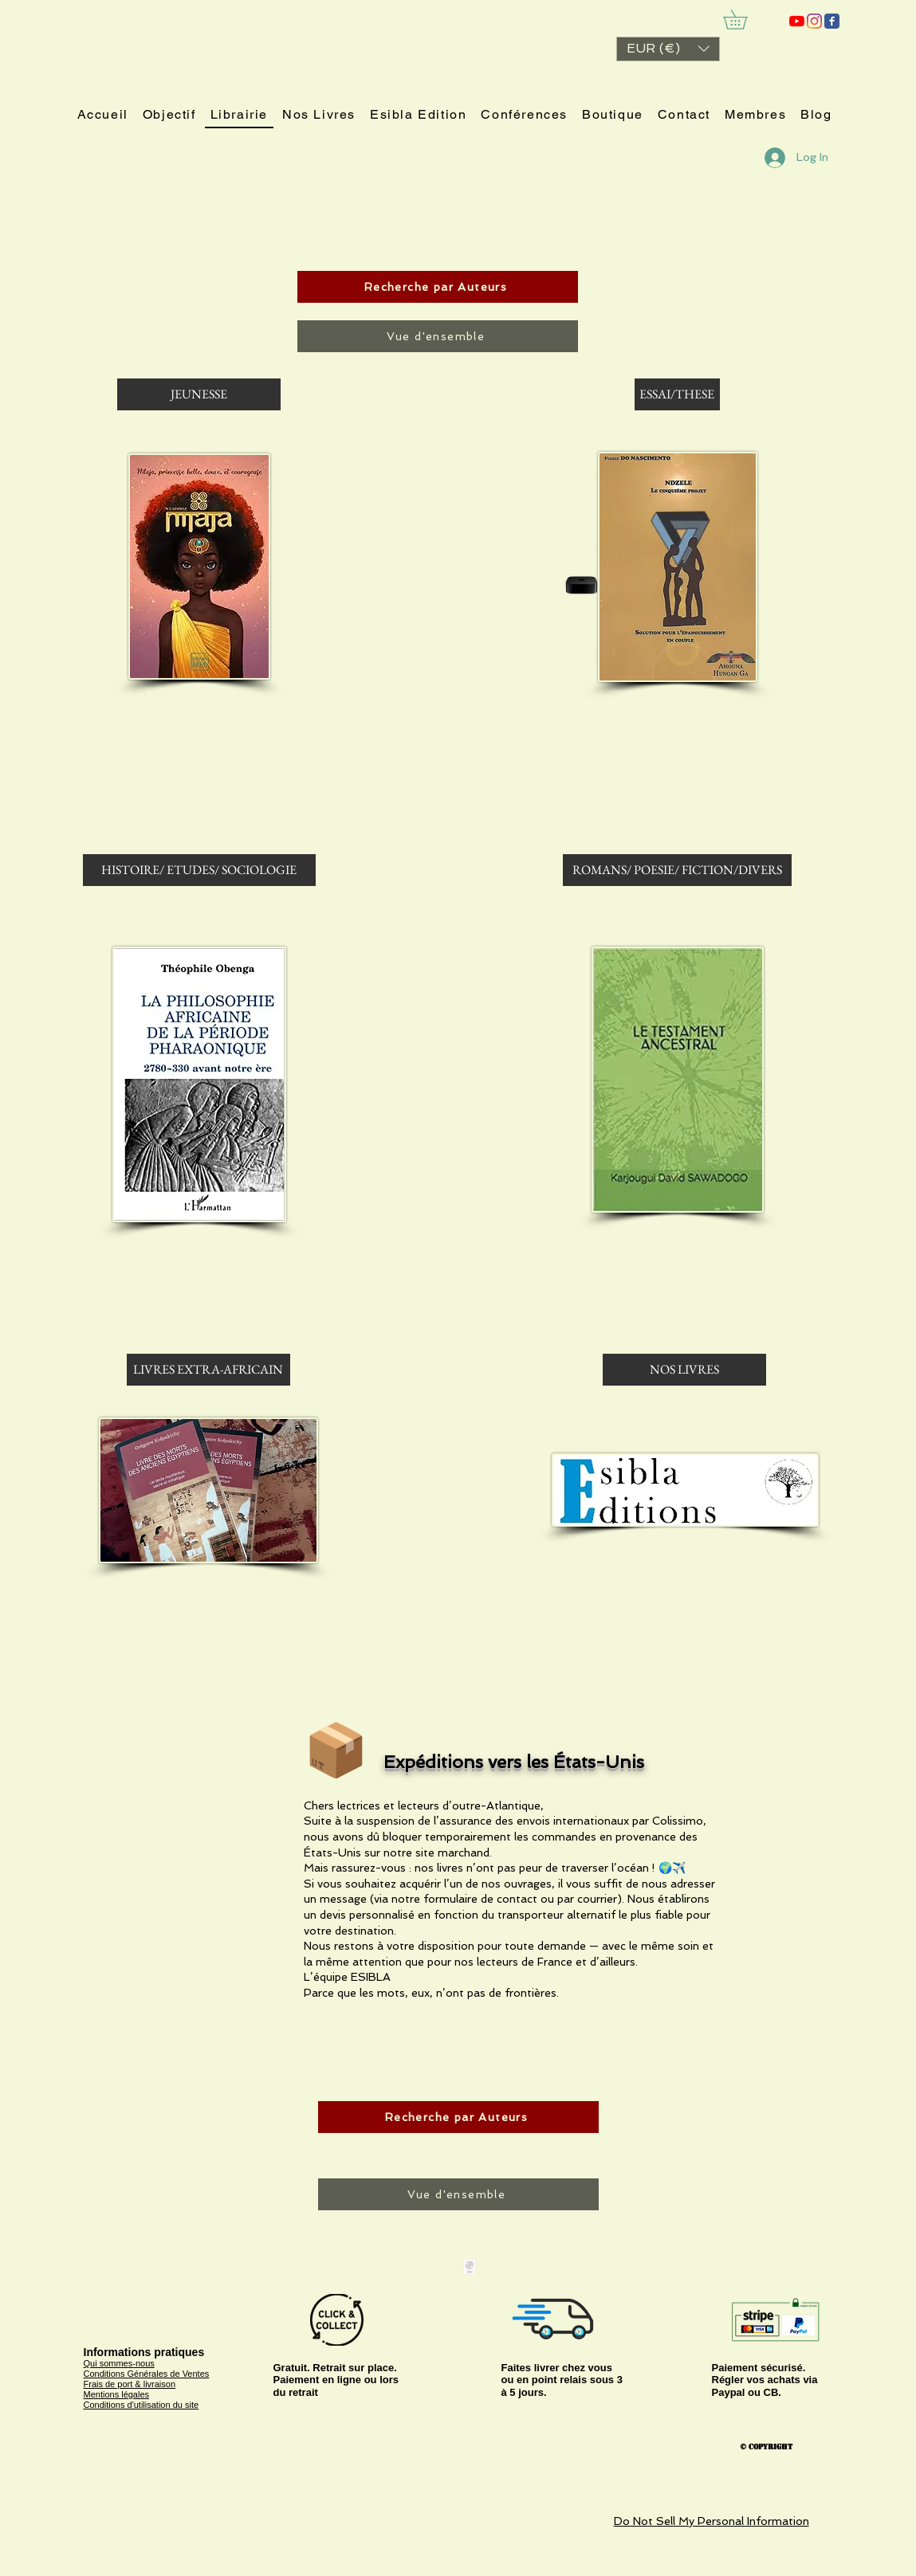  Describe the element at coordinates (470, 2267) in the screenshot. I see `a CD/DVD disc image file (ISO format)` at that location.